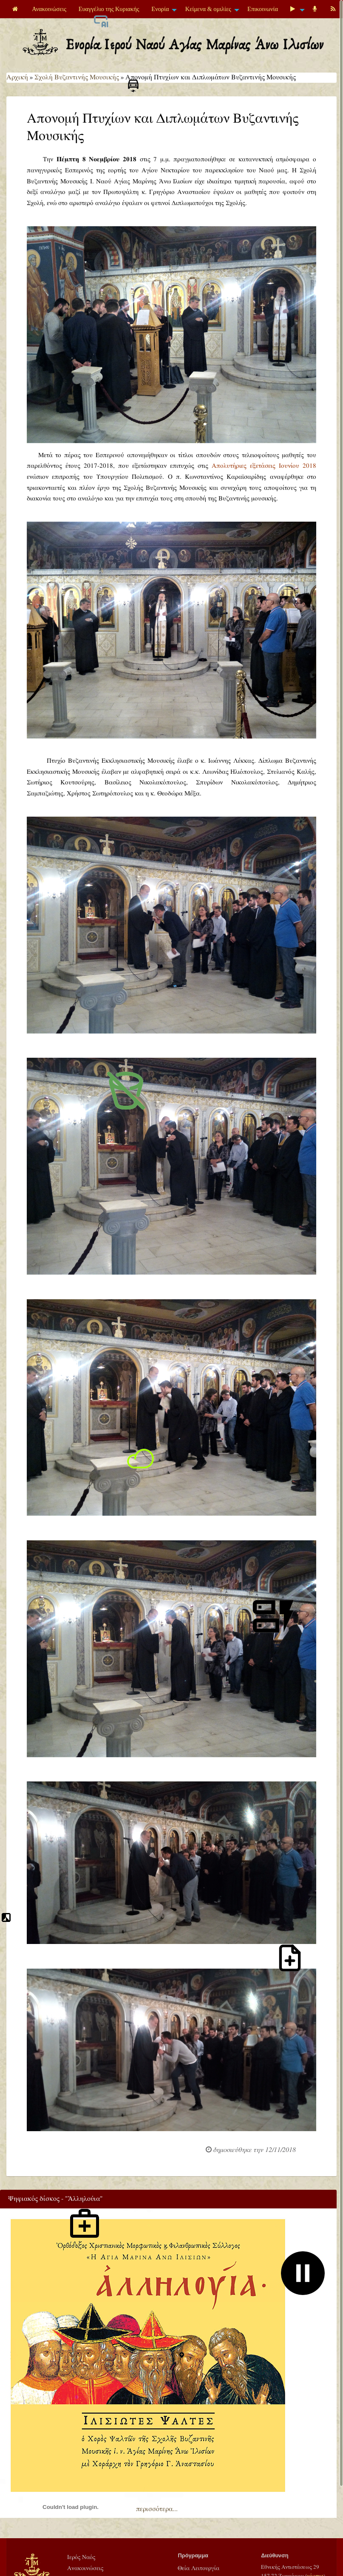  I want to click on apply black and white filter to image, so click(6, 1917).